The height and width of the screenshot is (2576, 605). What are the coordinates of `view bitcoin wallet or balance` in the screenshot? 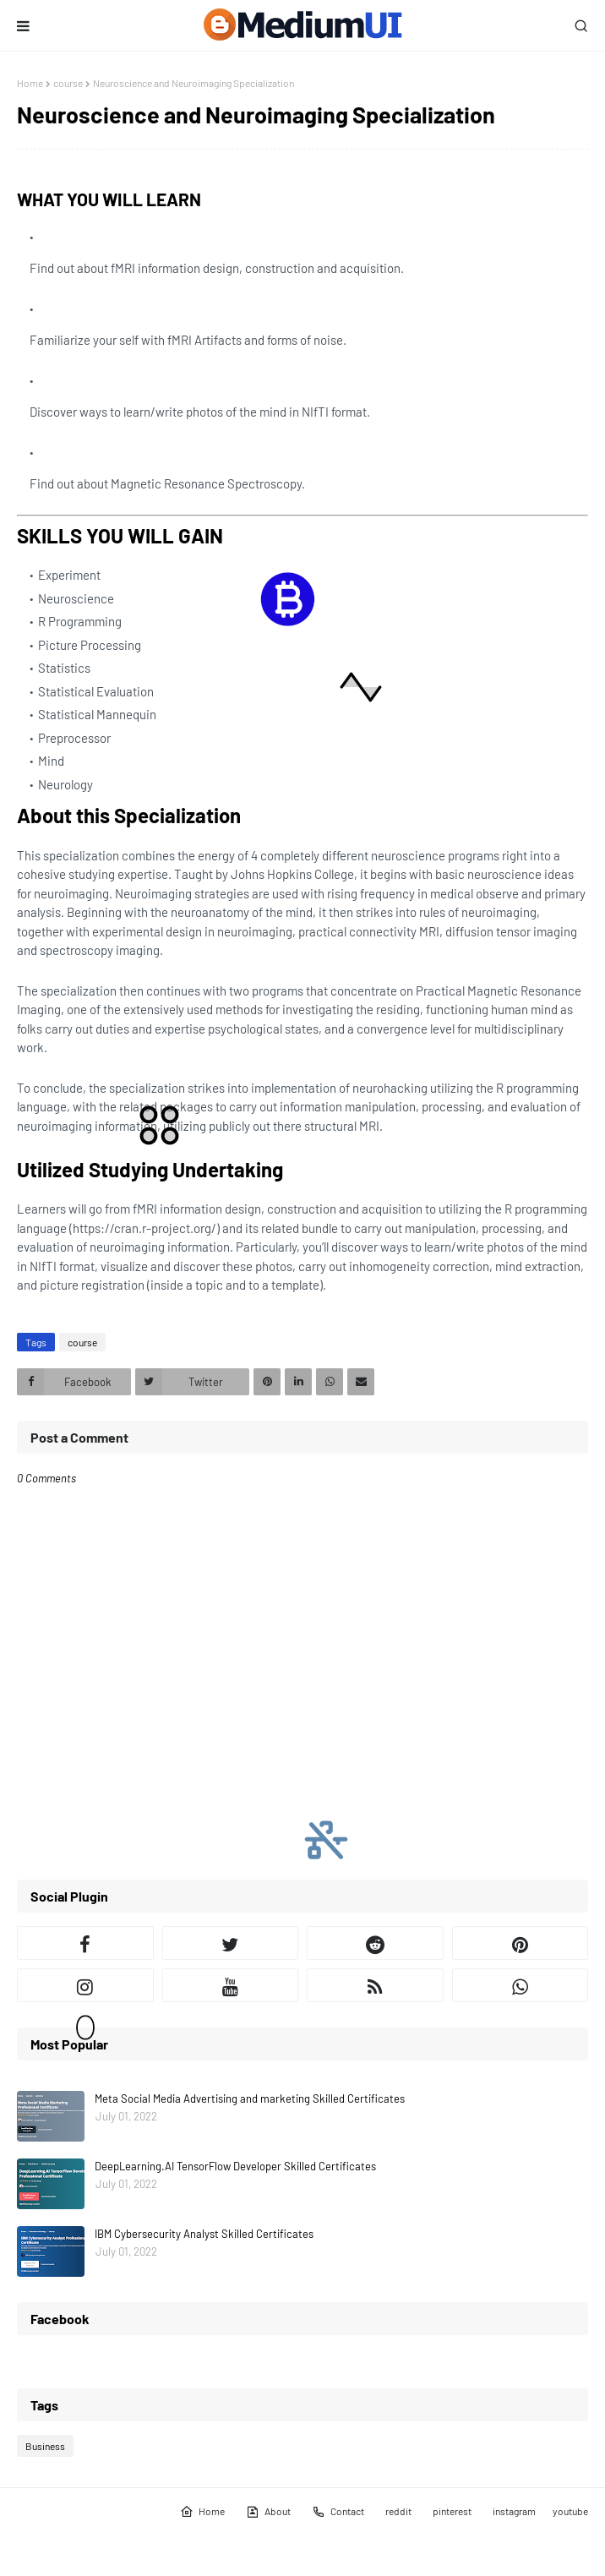 It's located at (286, 599).